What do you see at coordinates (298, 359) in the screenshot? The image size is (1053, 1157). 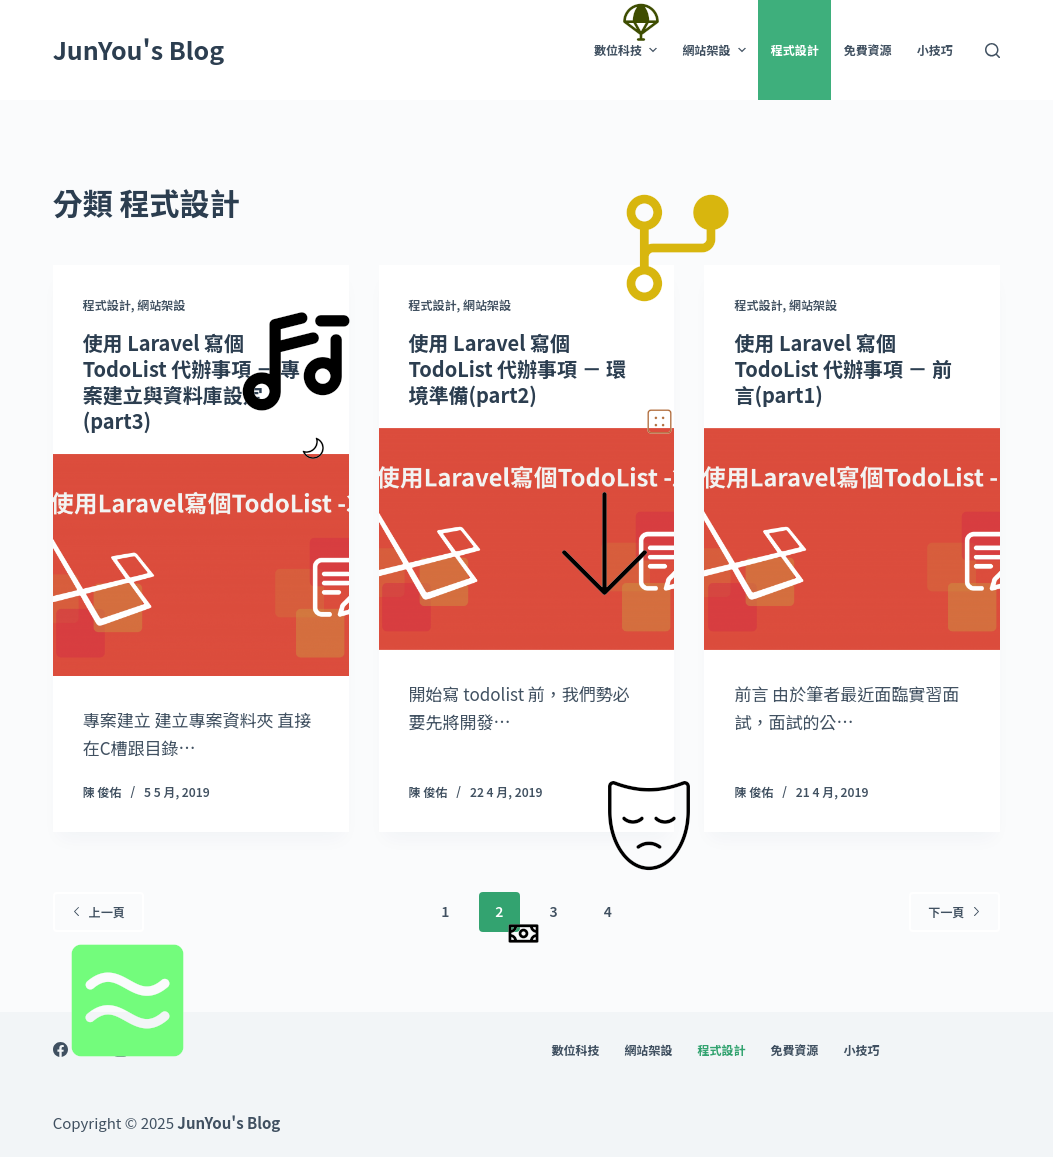 I see `remove a song from playlist` at bounding box center [298, 359].